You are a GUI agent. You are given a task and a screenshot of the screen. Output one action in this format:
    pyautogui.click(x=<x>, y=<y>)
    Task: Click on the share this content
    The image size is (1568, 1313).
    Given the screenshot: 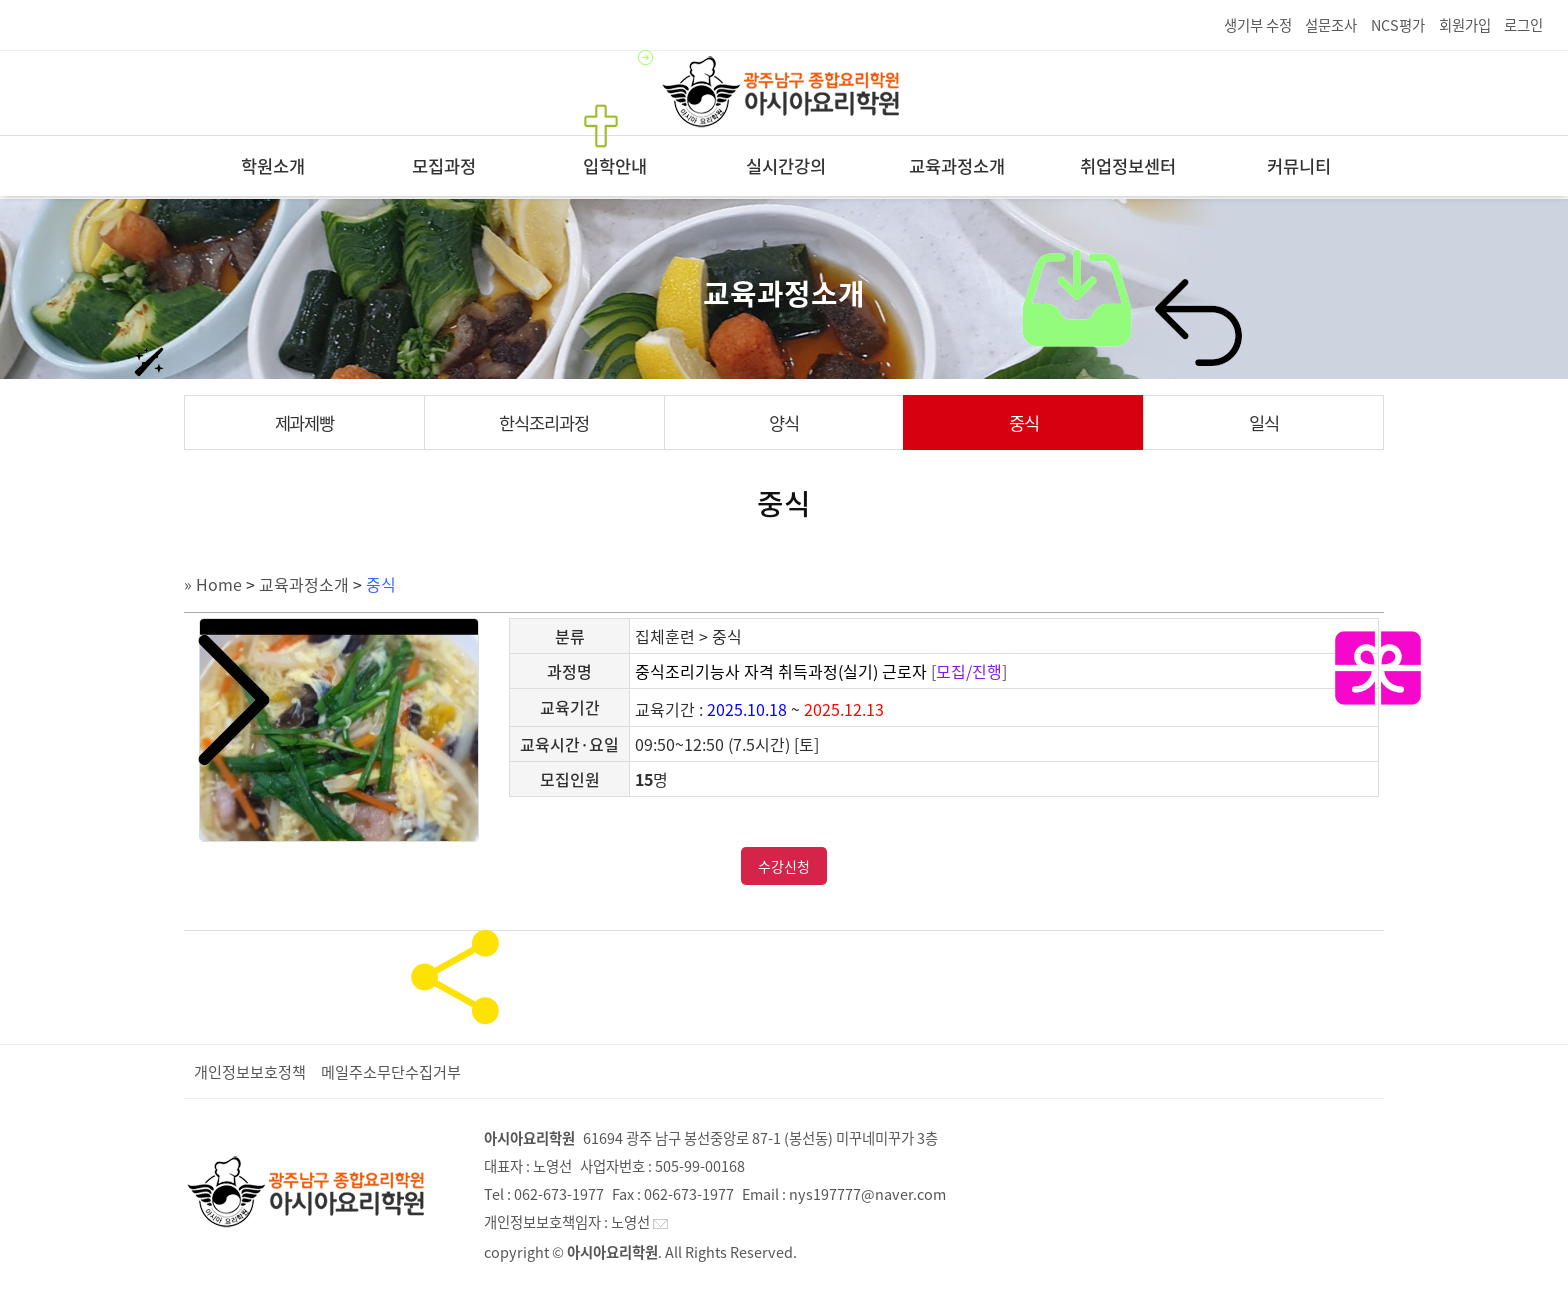 What is the action you would take?
    pyautogui.click(x=455, y=977)
    